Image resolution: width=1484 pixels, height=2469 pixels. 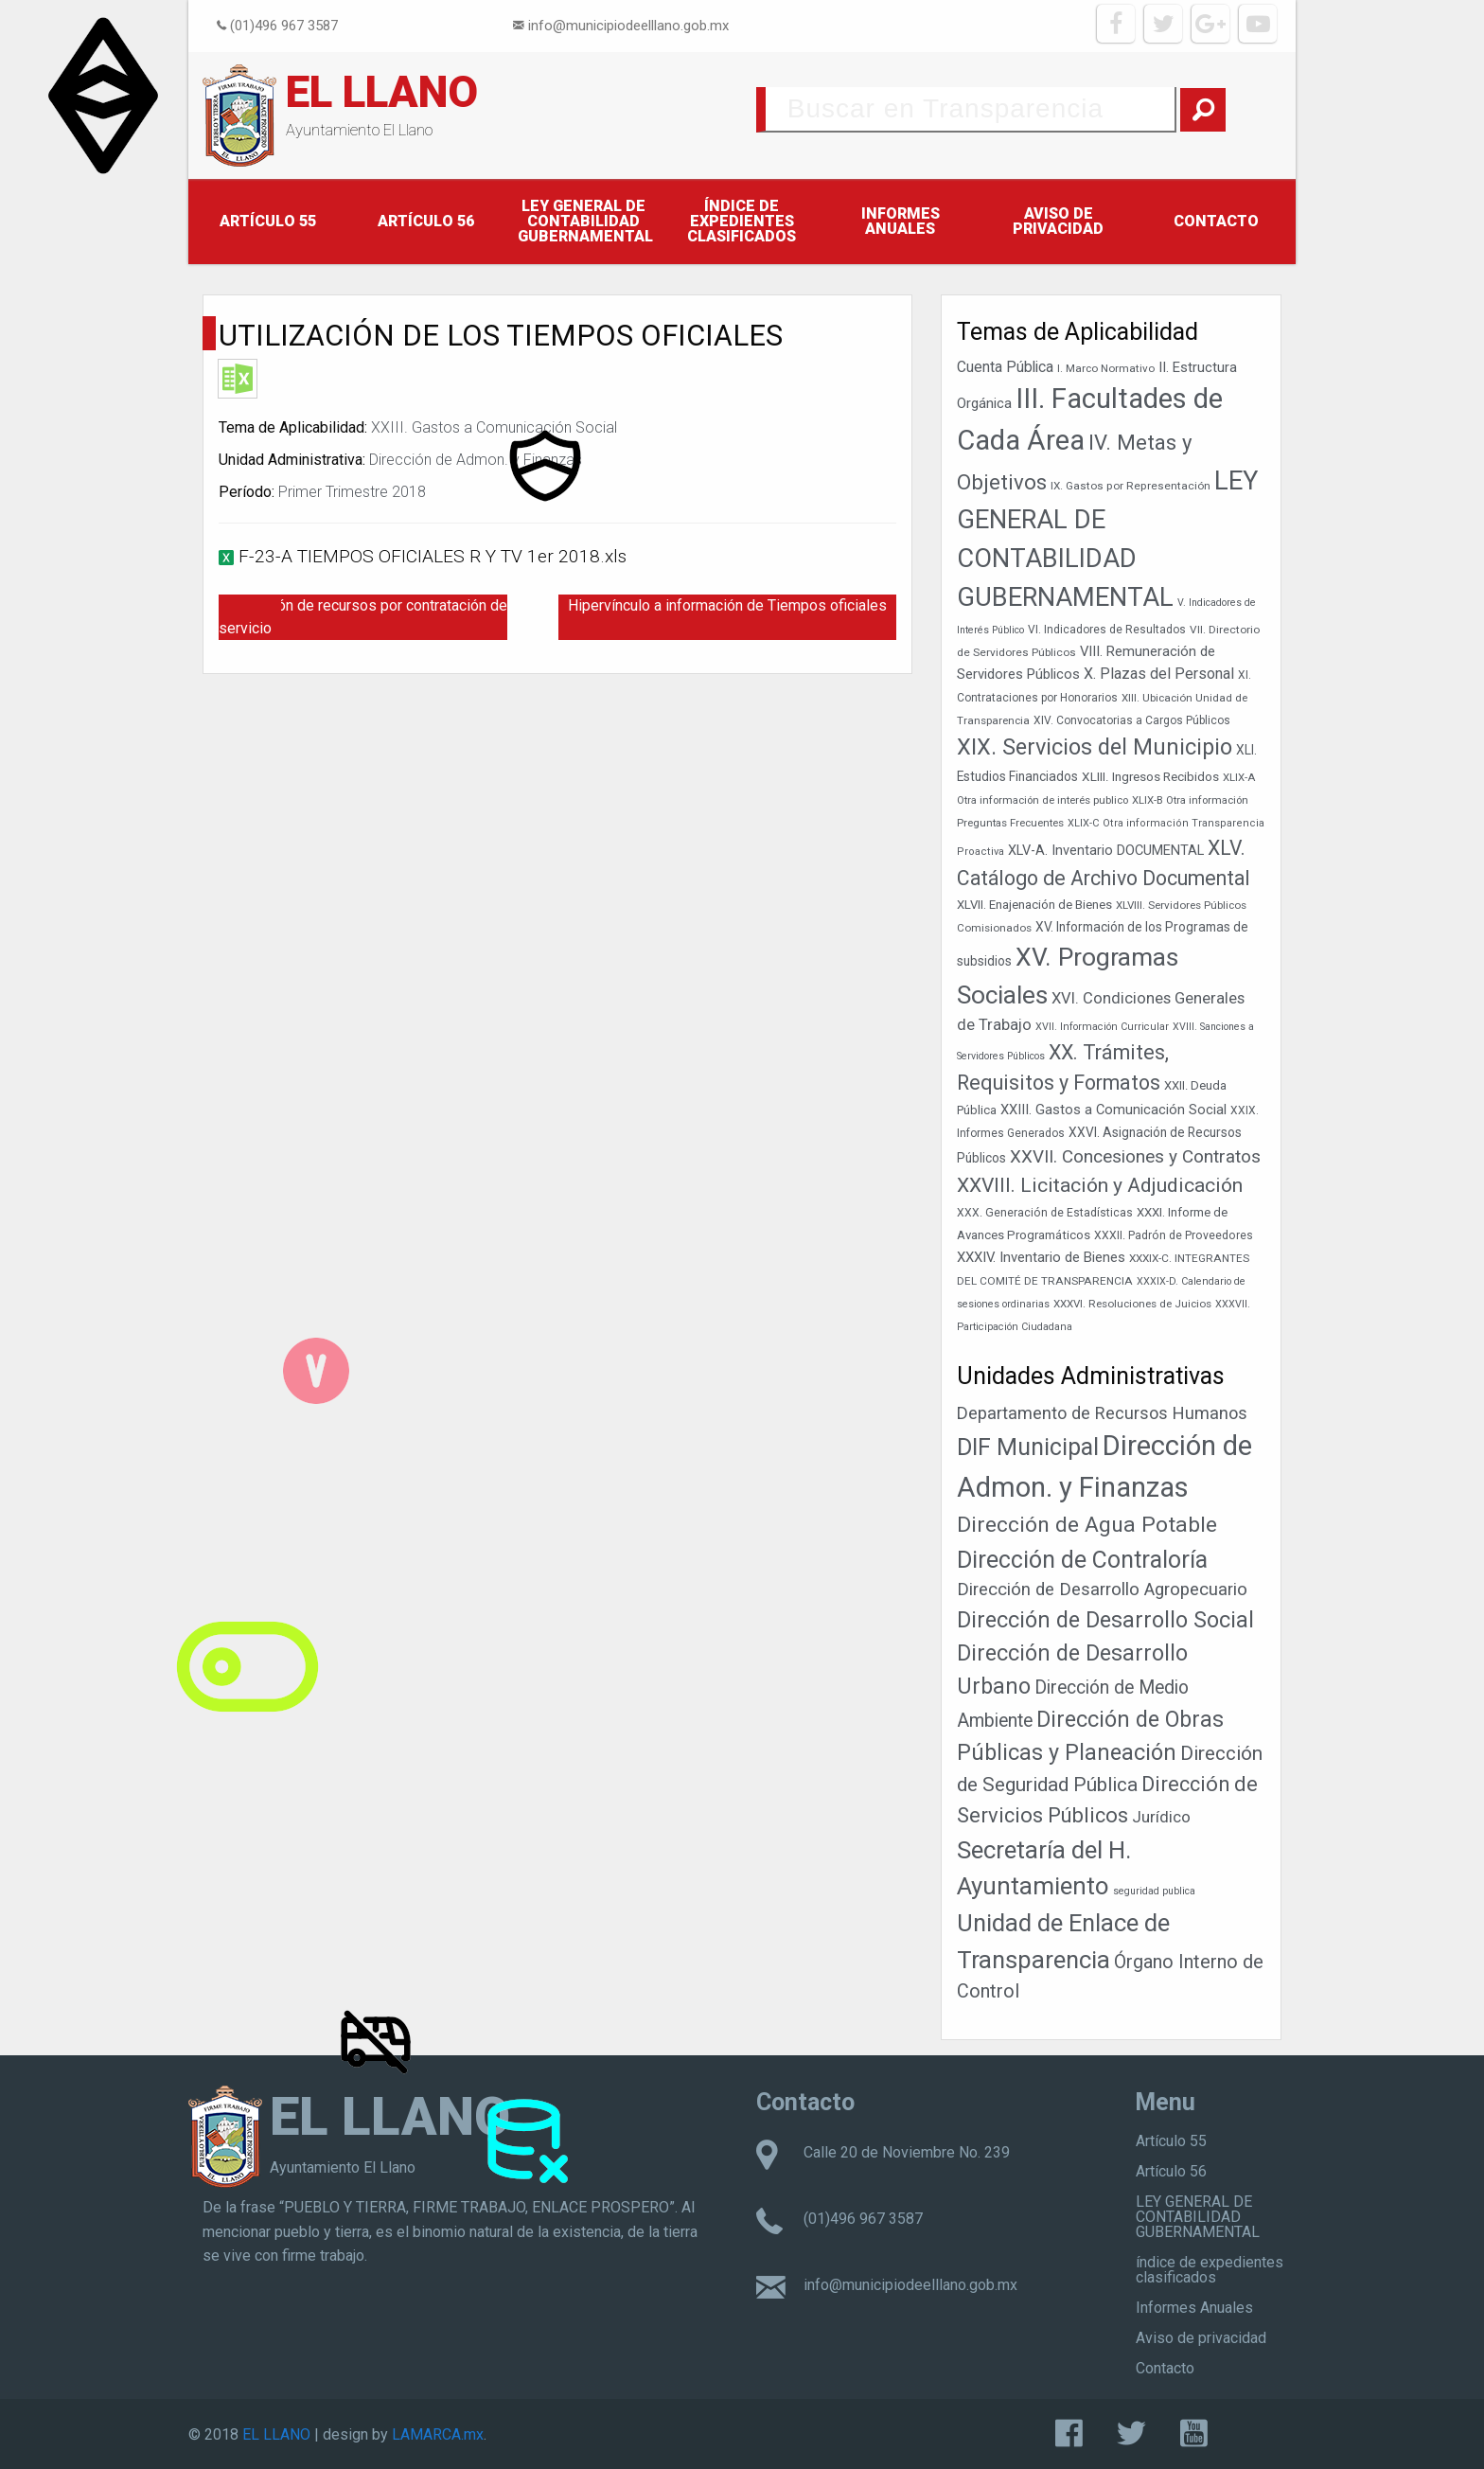 What do you see at coordinates (316, 1371) in the screenshot?
I see `indicates a verified status or badge` at bounding box center [316, 1371].